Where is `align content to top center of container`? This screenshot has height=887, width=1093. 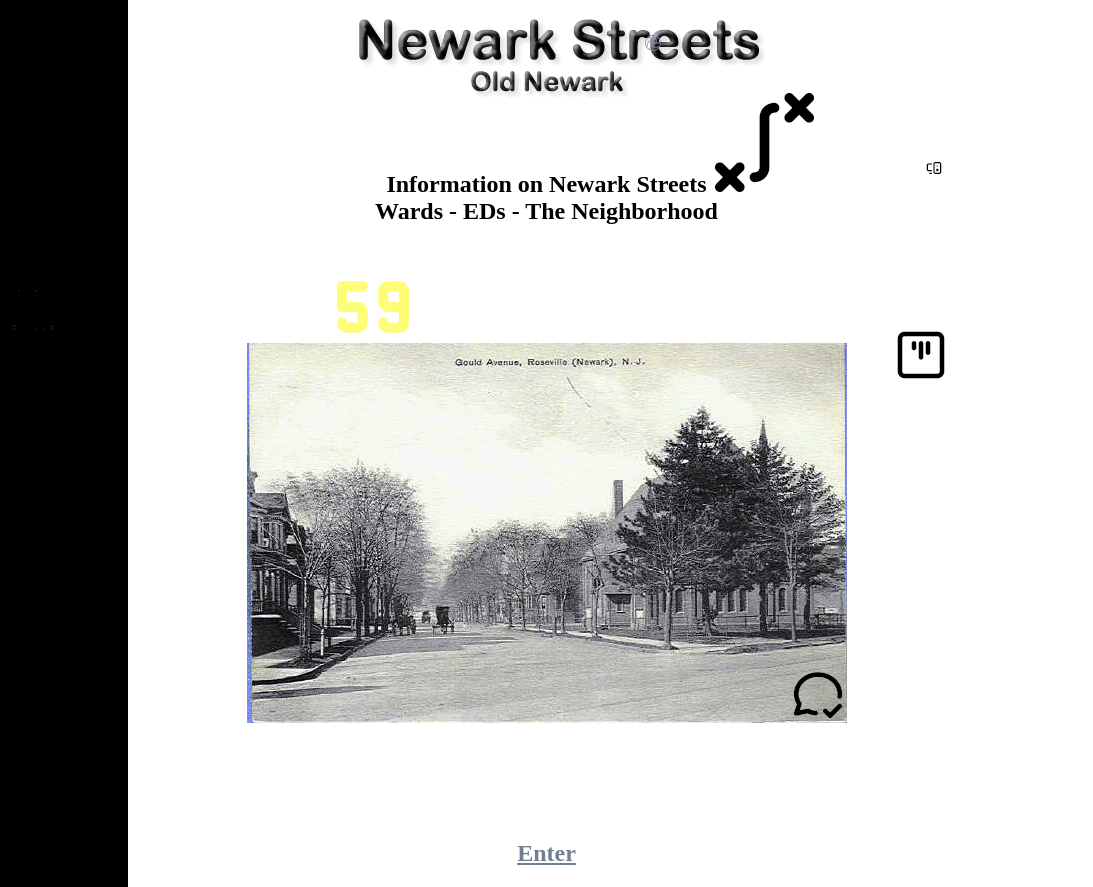
align content to top center of container is located at coordinates (921, 355).